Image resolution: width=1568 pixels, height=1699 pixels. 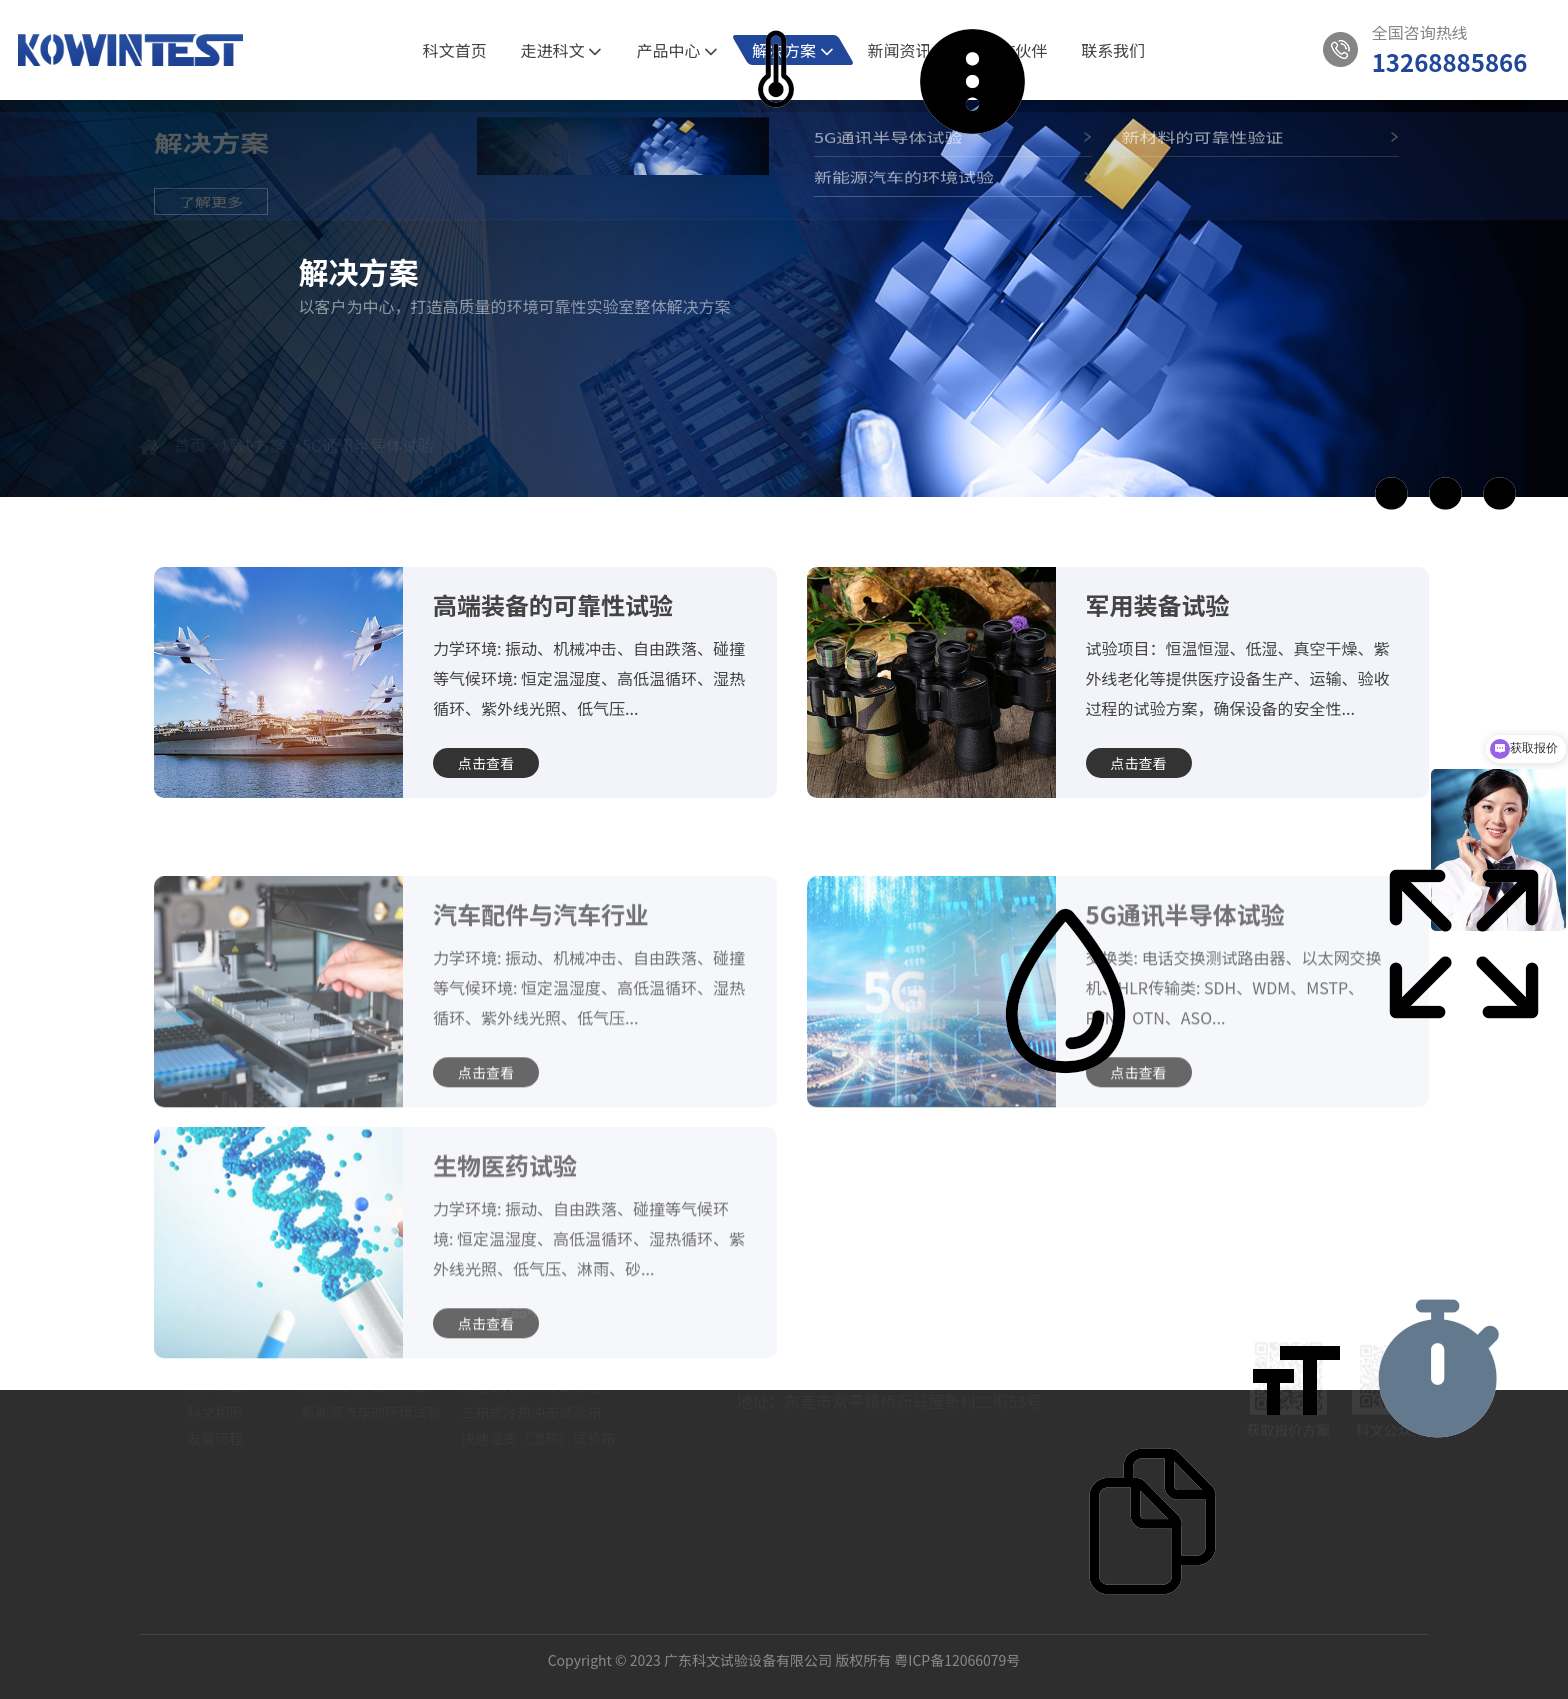 I want to click on expand to fullscreen mode, so click(x=1464, y=944).